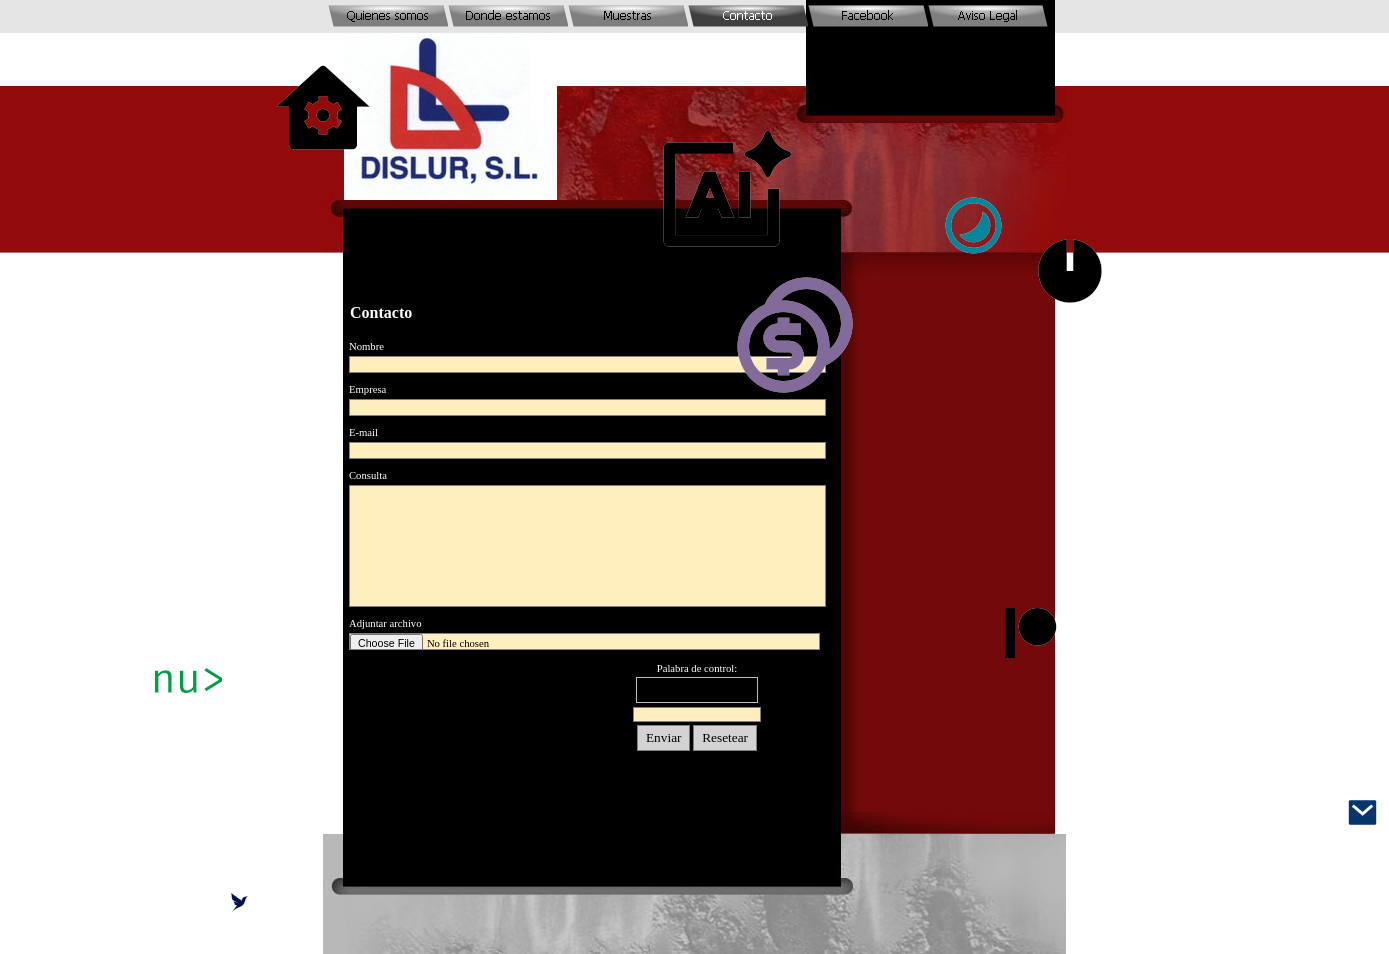 The image size is (1389, 954). I want to click on fauna database service logo, so click(239, 902).